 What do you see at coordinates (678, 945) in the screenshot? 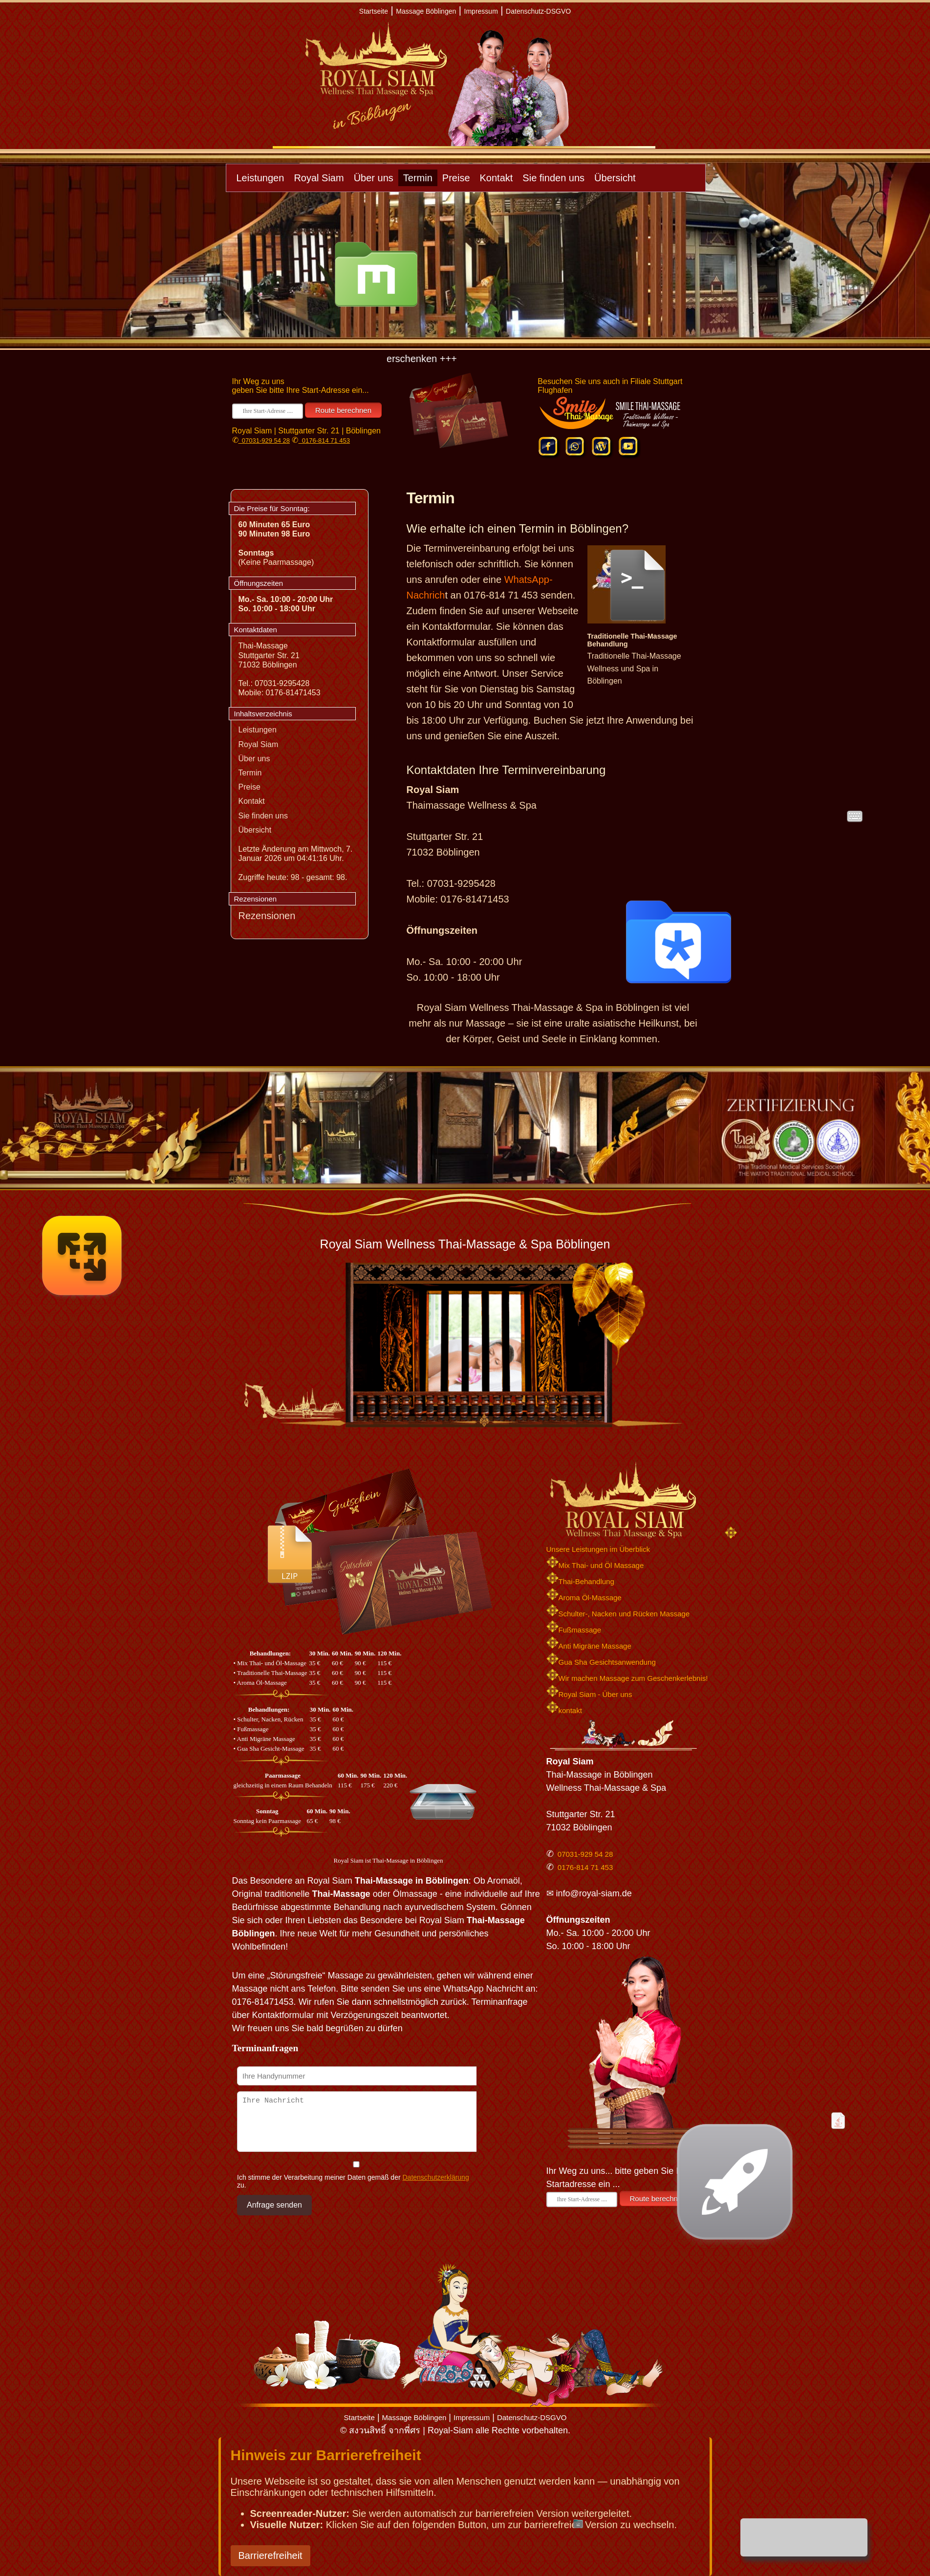
I see `open Tim messaging app folder` at bounding box center [678, 945].